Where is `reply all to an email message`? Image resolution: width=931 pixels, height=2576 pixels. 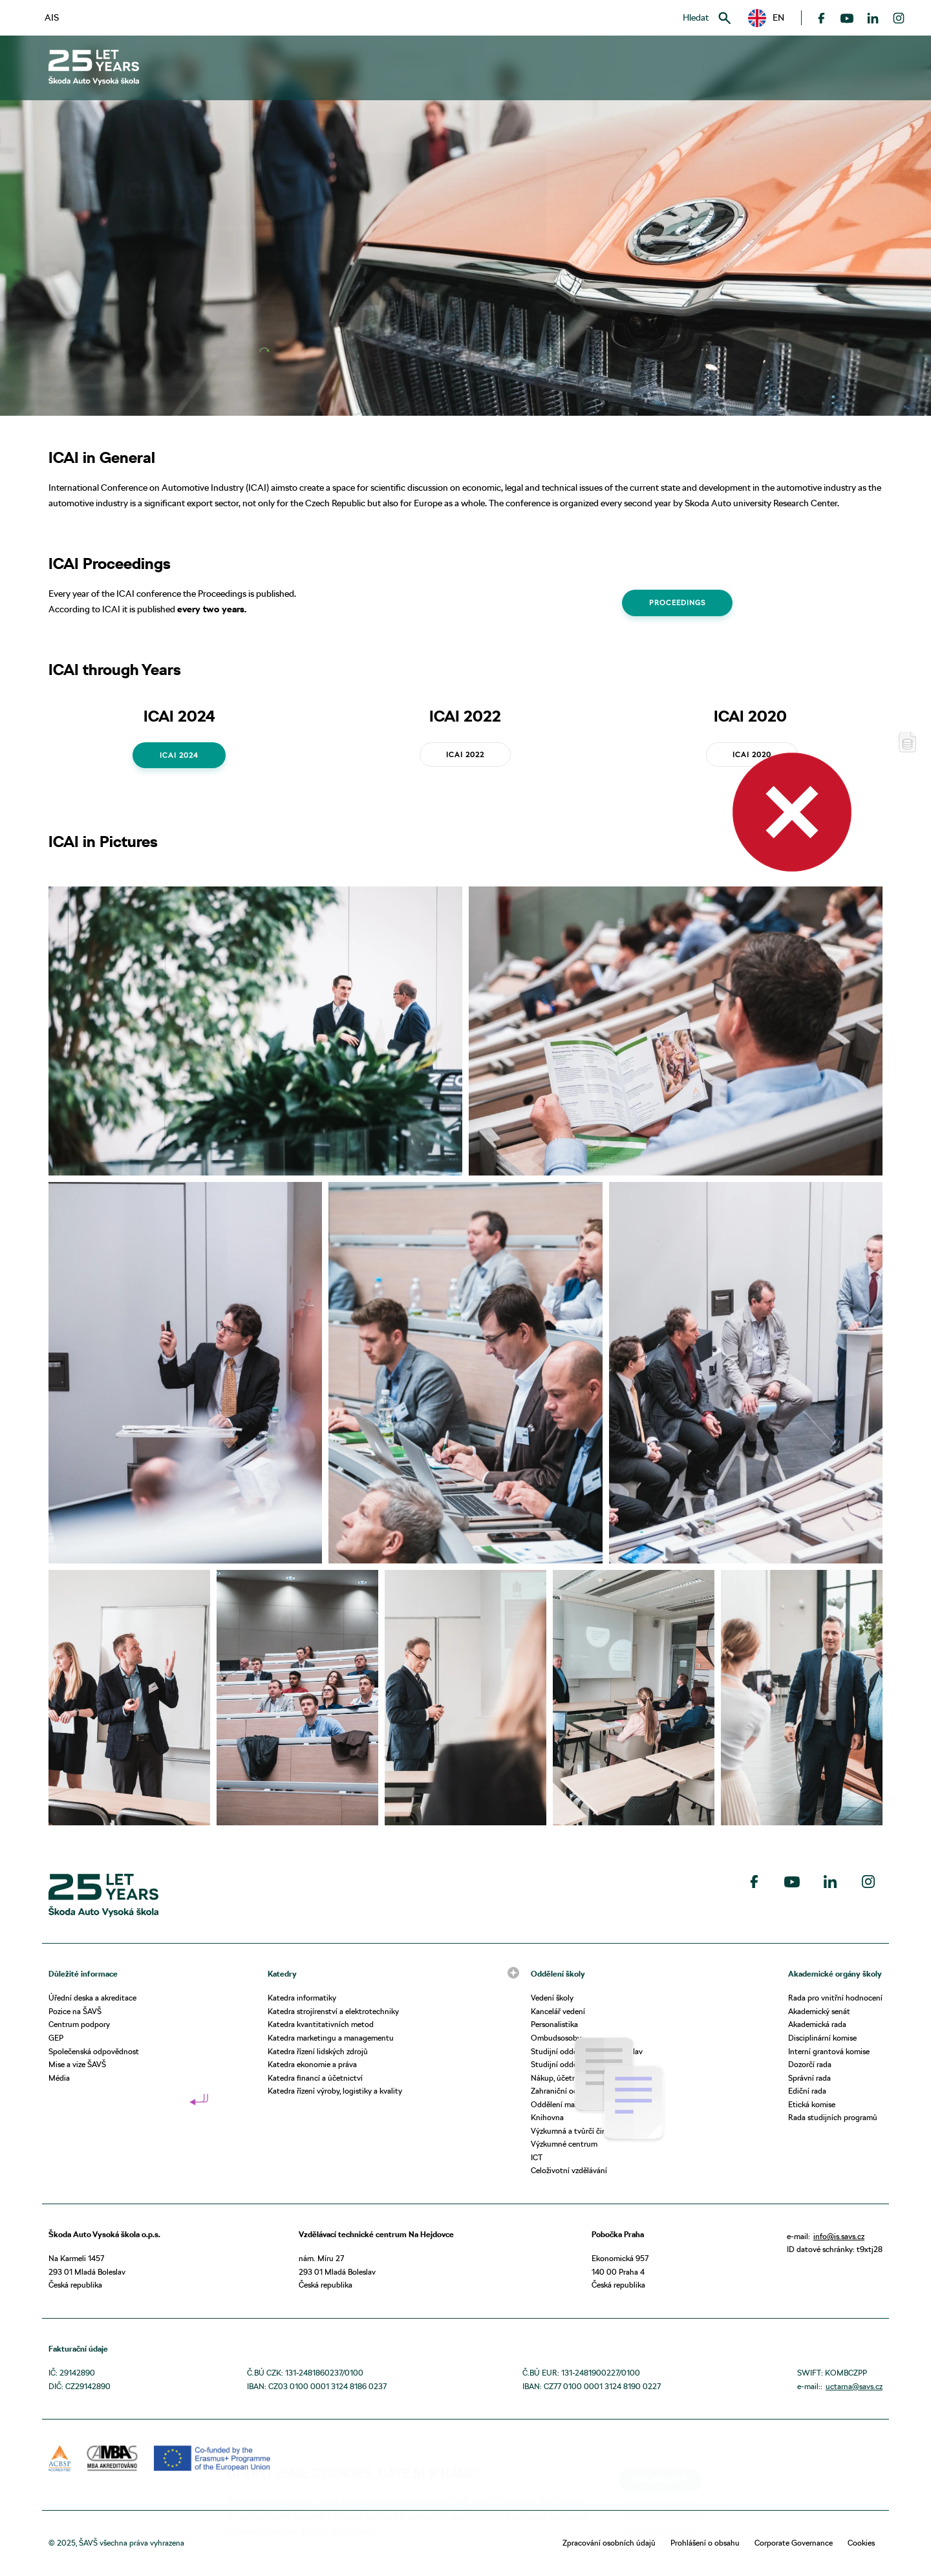
reply all to an email message is located at coordinates (198, 2098).